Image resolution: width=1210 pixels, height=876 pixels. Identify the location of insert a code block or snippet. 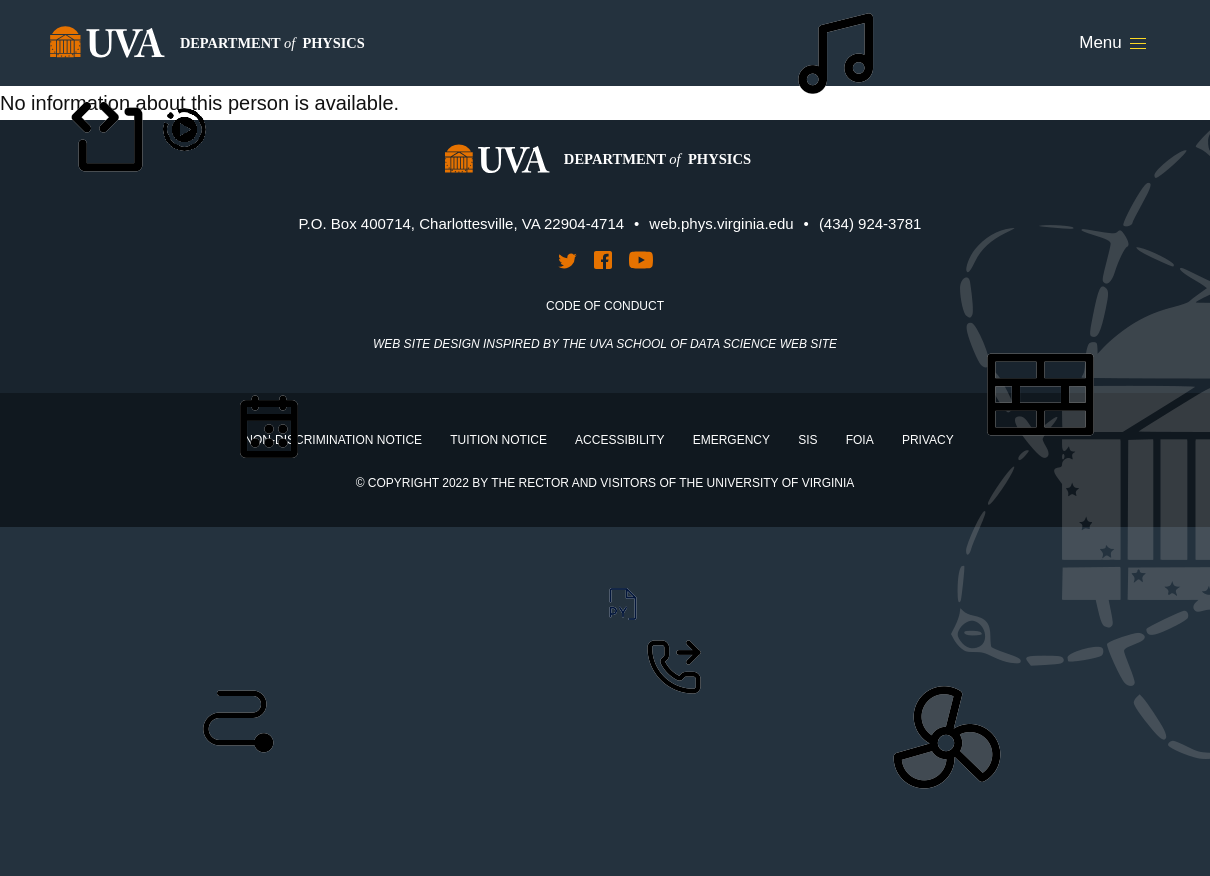
(110, 139).